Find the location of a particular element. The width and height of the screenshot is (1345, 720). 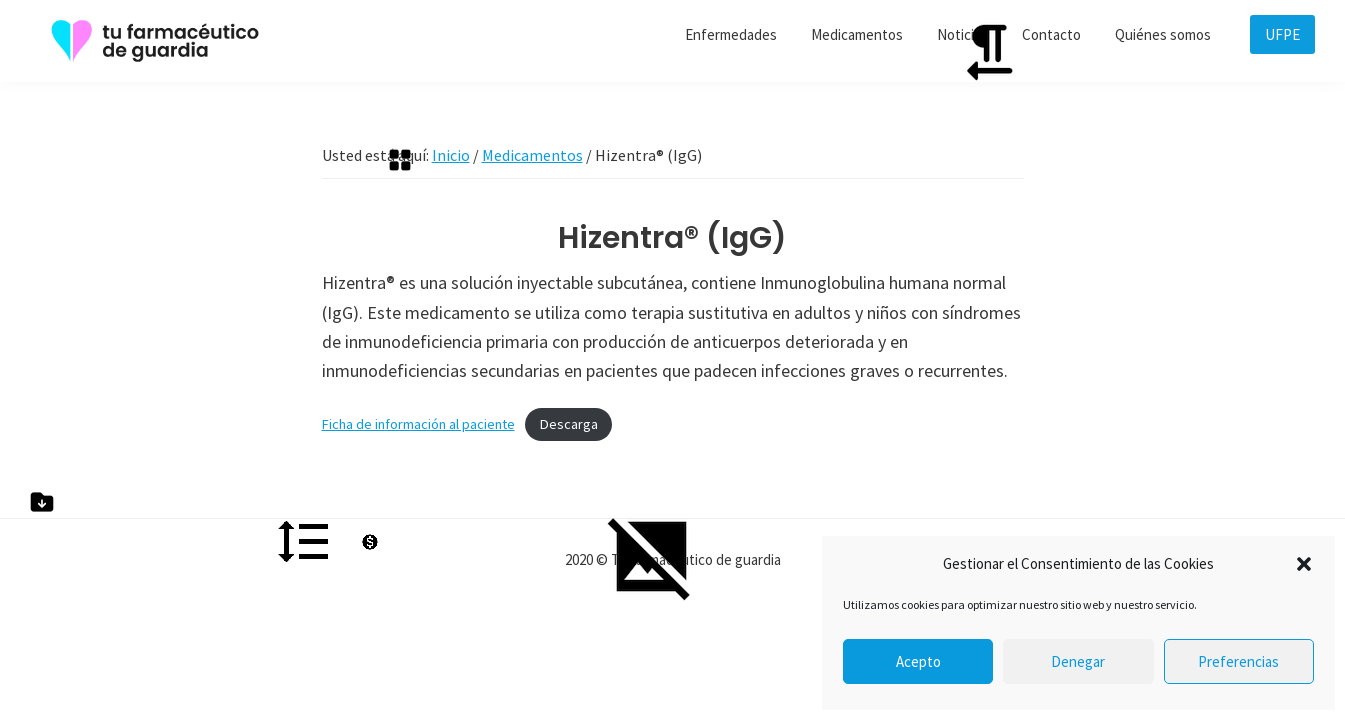

view earnings or account balance is located at coordinates (370, 542).